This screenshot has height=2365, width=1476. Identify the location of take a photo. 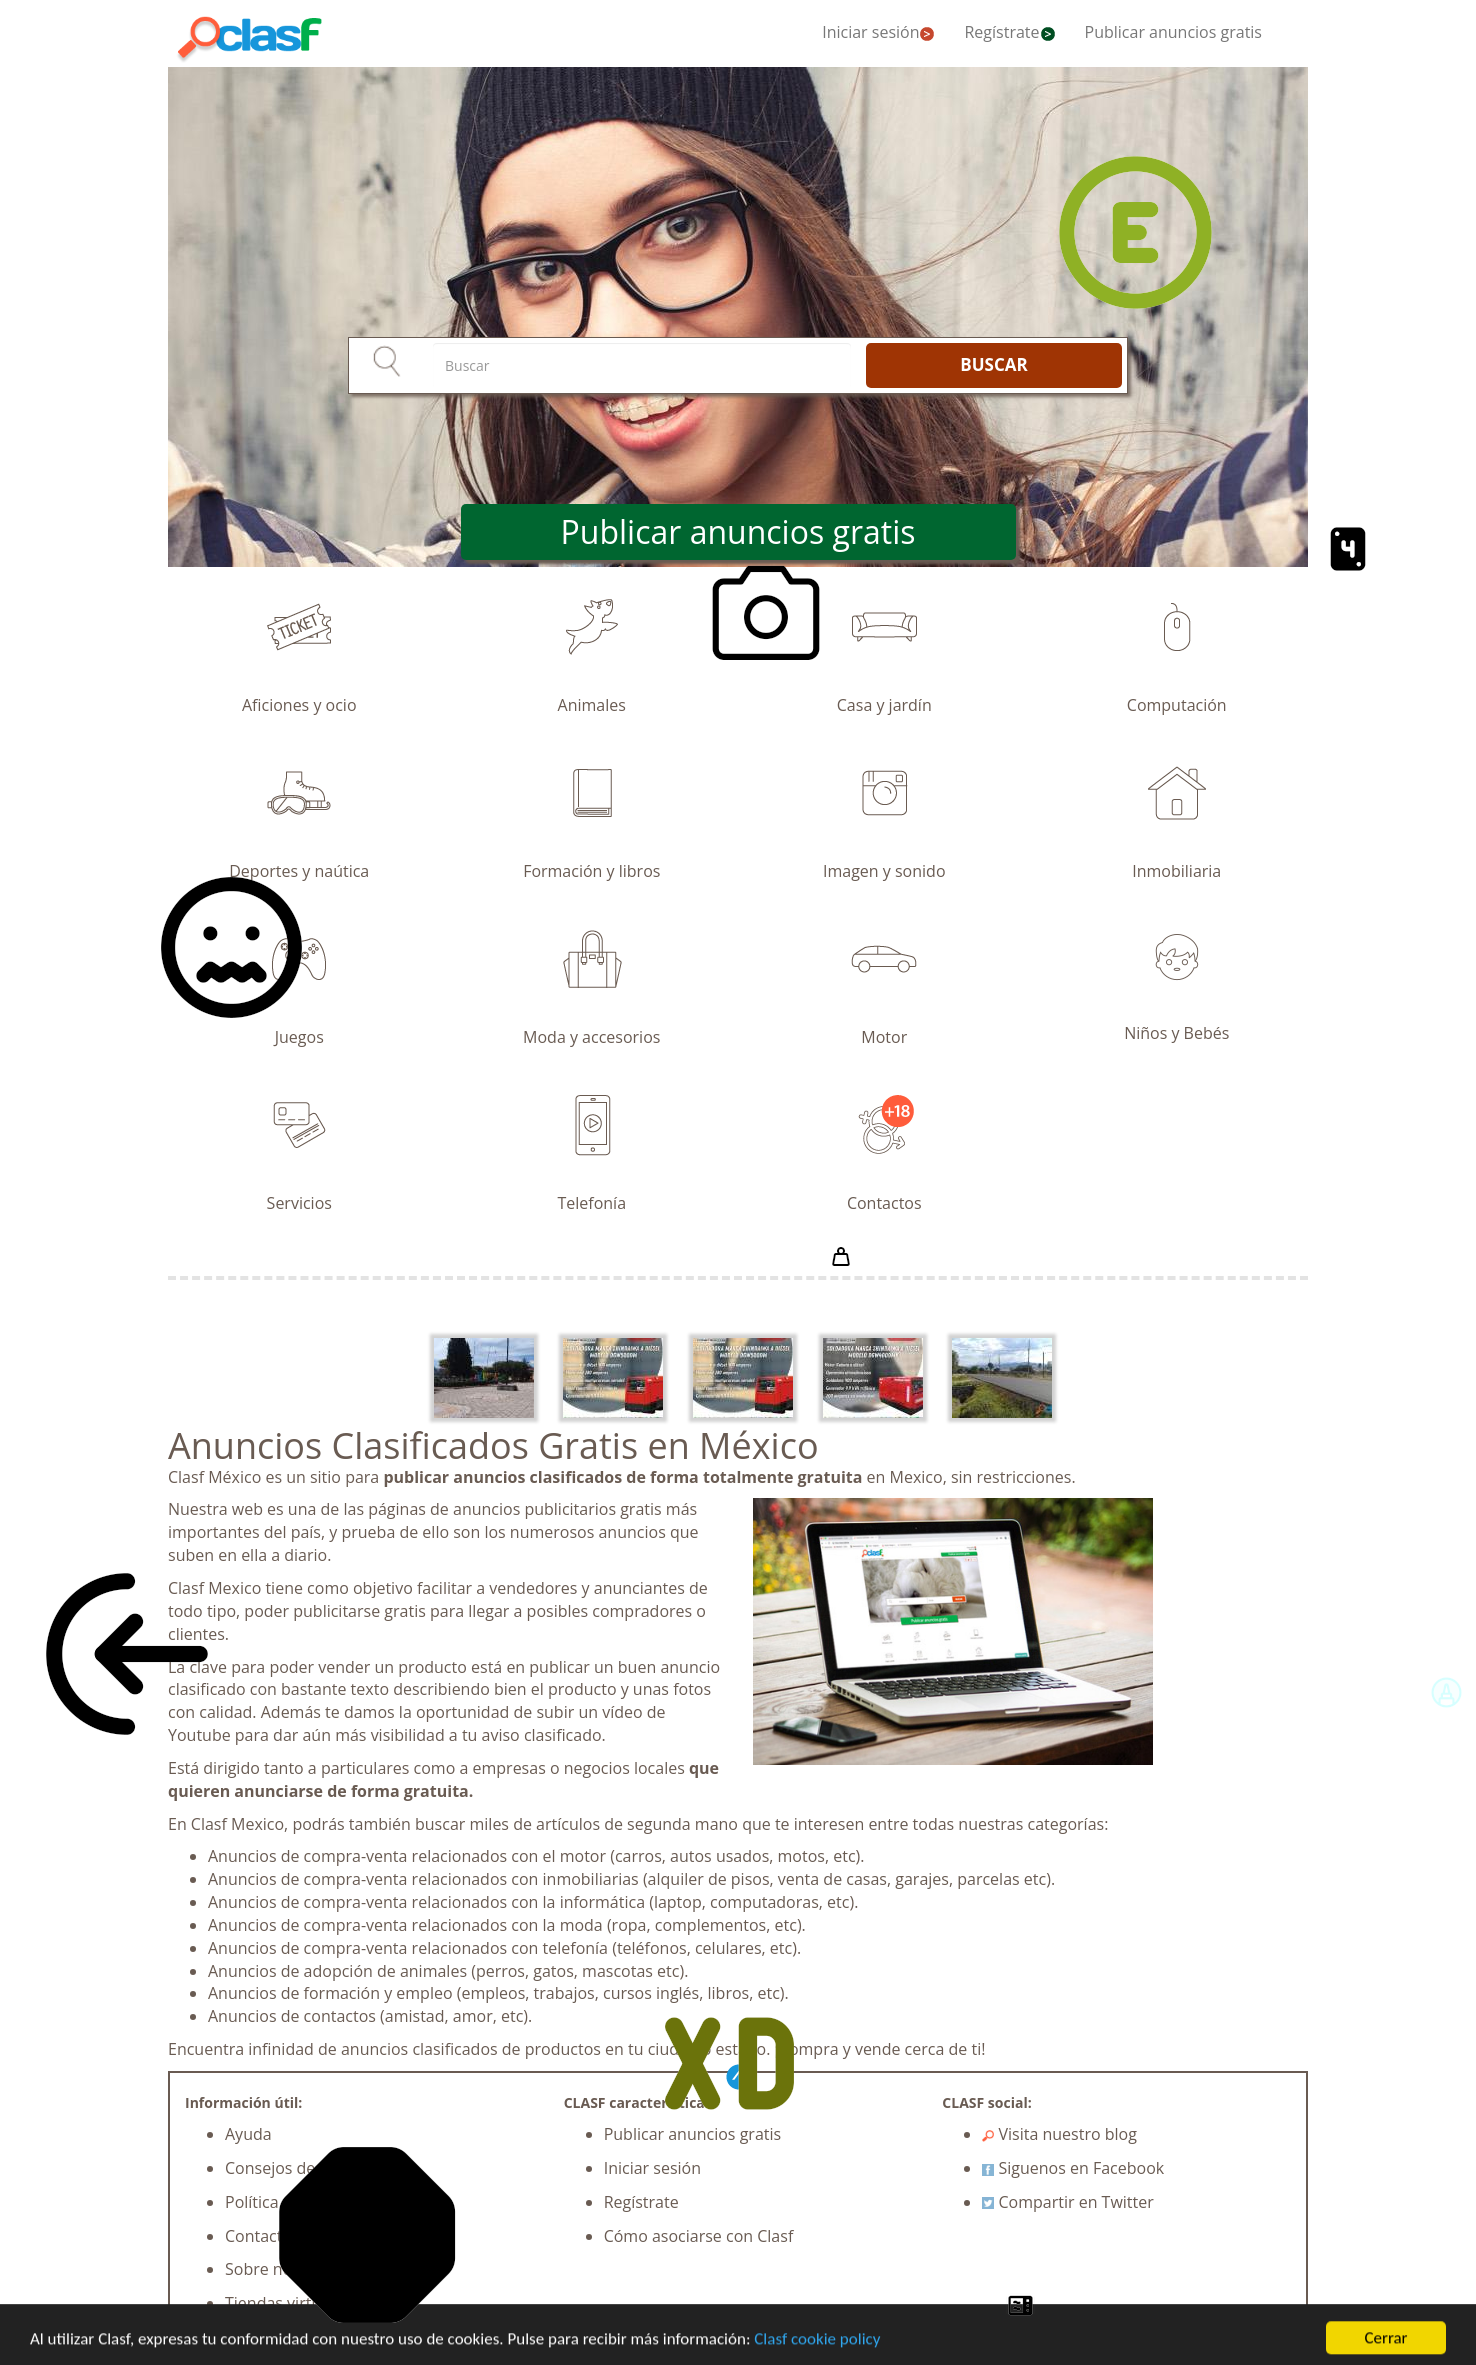
(766, 615).